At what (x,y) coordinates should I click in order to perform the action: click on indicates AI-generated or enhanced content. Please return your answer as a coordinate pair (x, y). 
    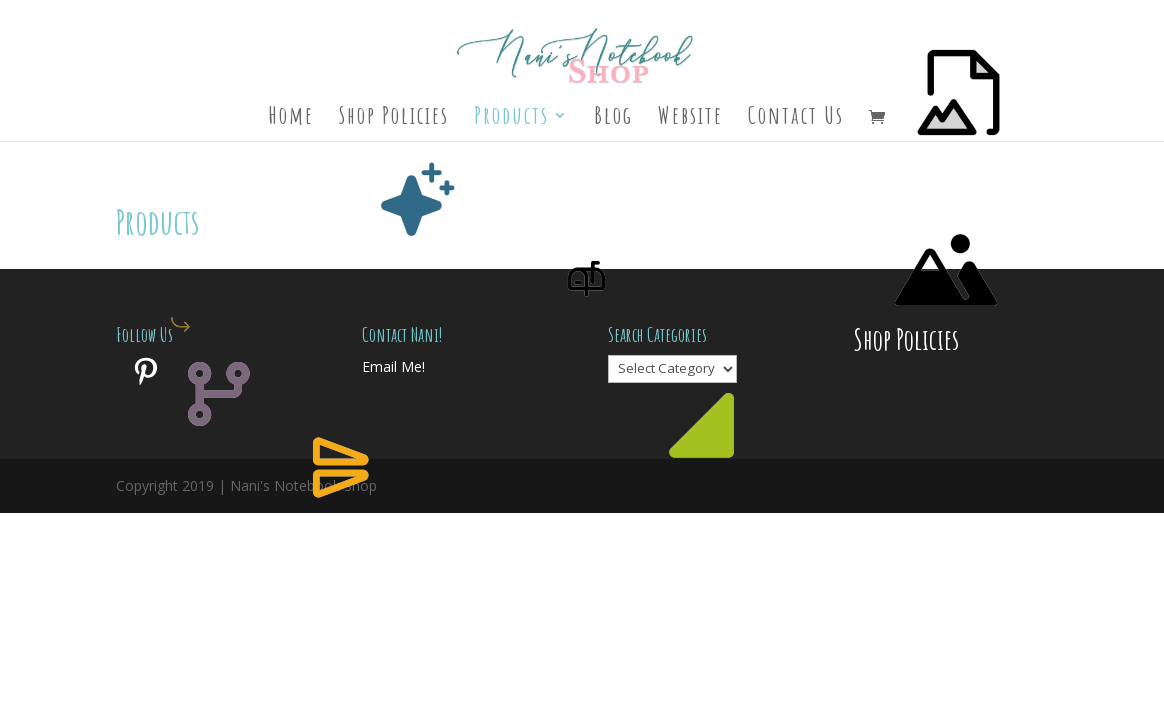
    Looking at the image, I should click on (416, 200).